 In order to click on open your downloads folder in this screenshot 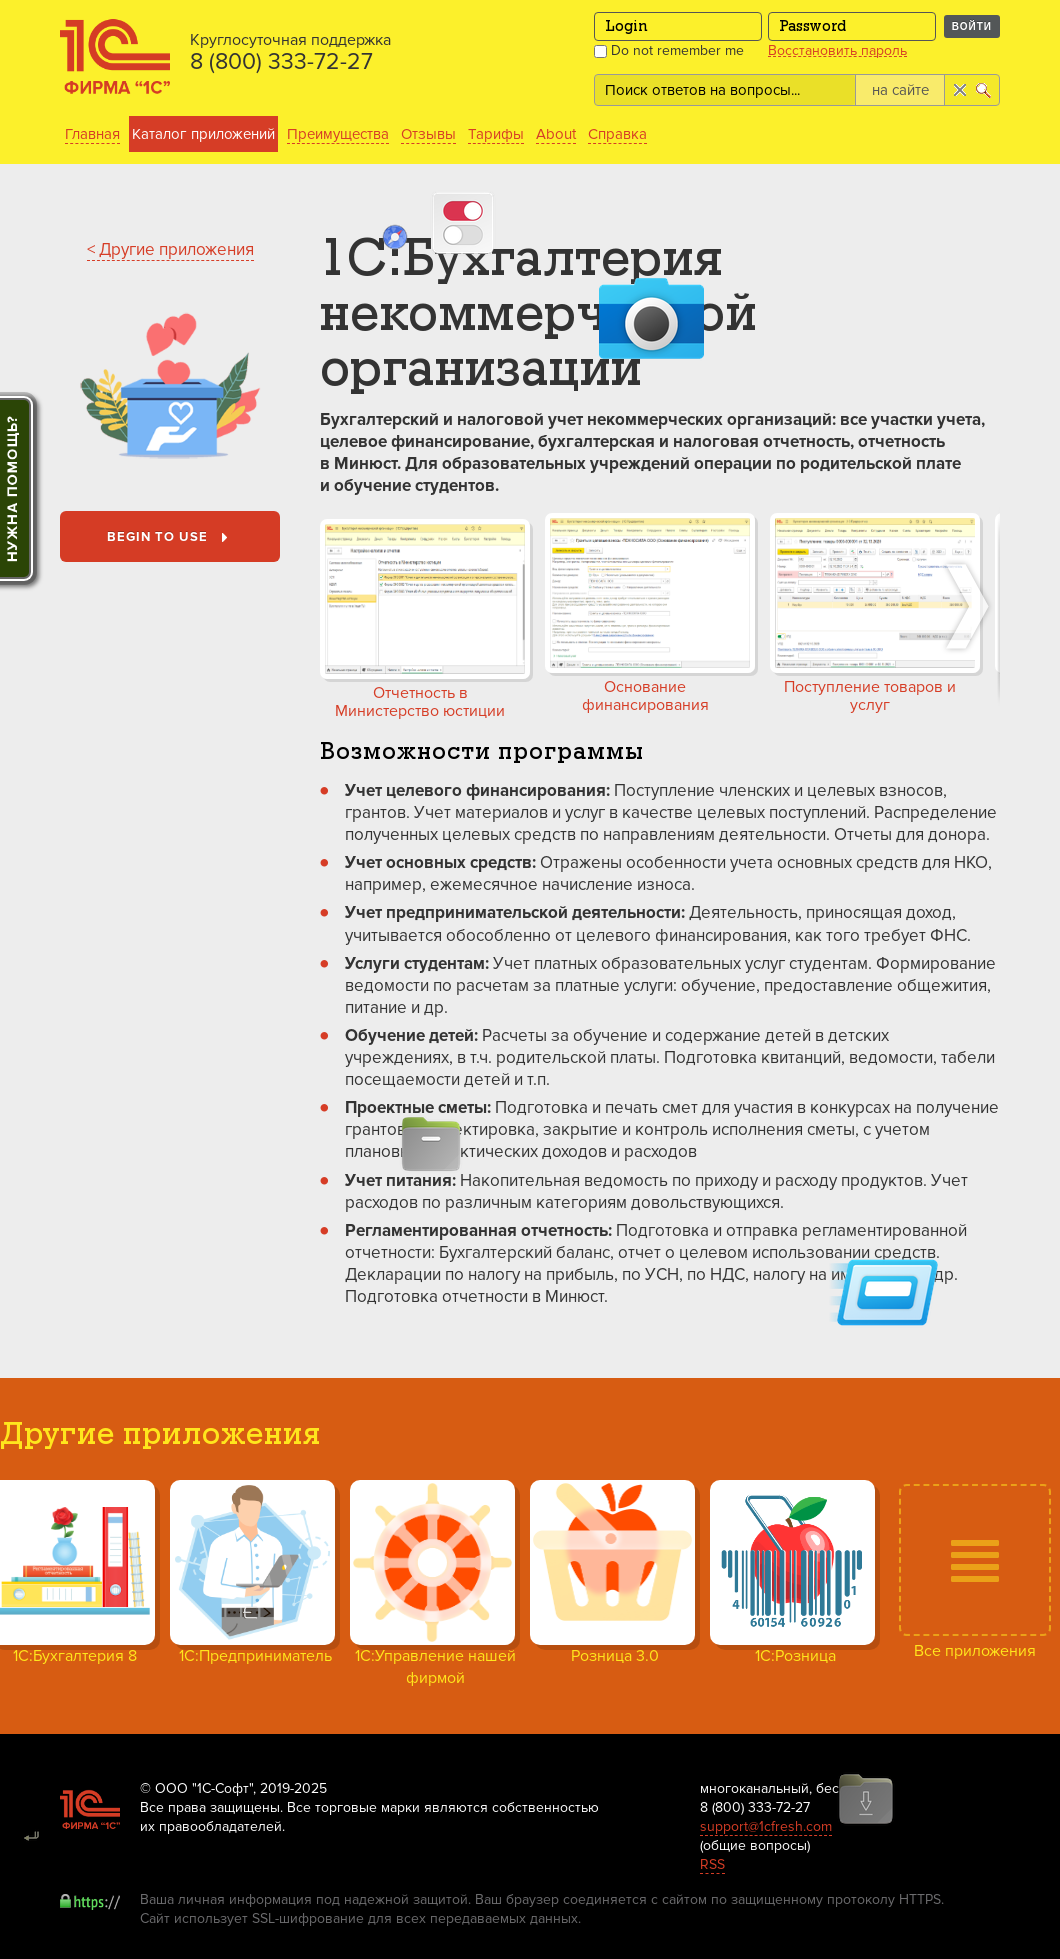, I will do `click(866, 1799)`.